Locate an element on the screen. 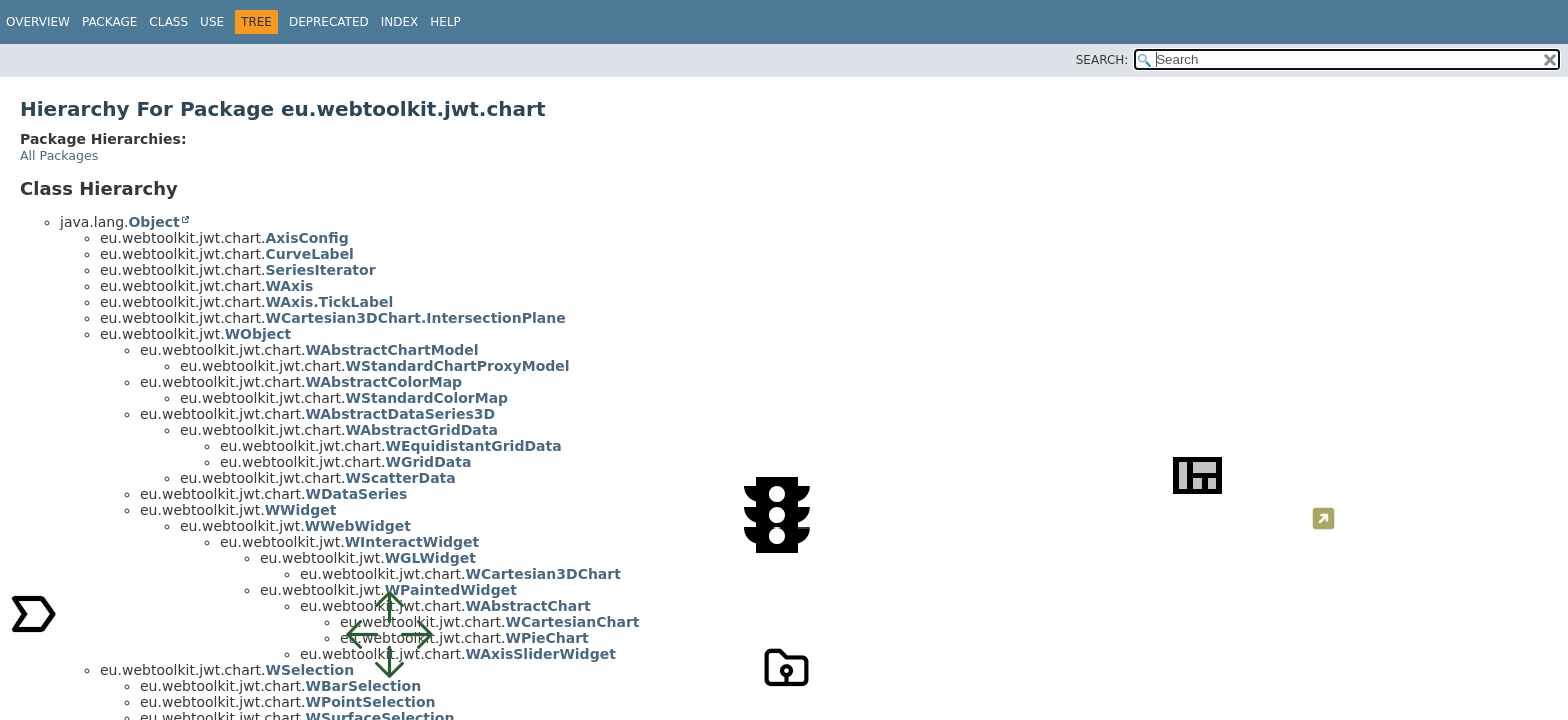 The image size is (1568, 720). switch to quilt or mosaic view layout is located at coordinates (1196, 477).